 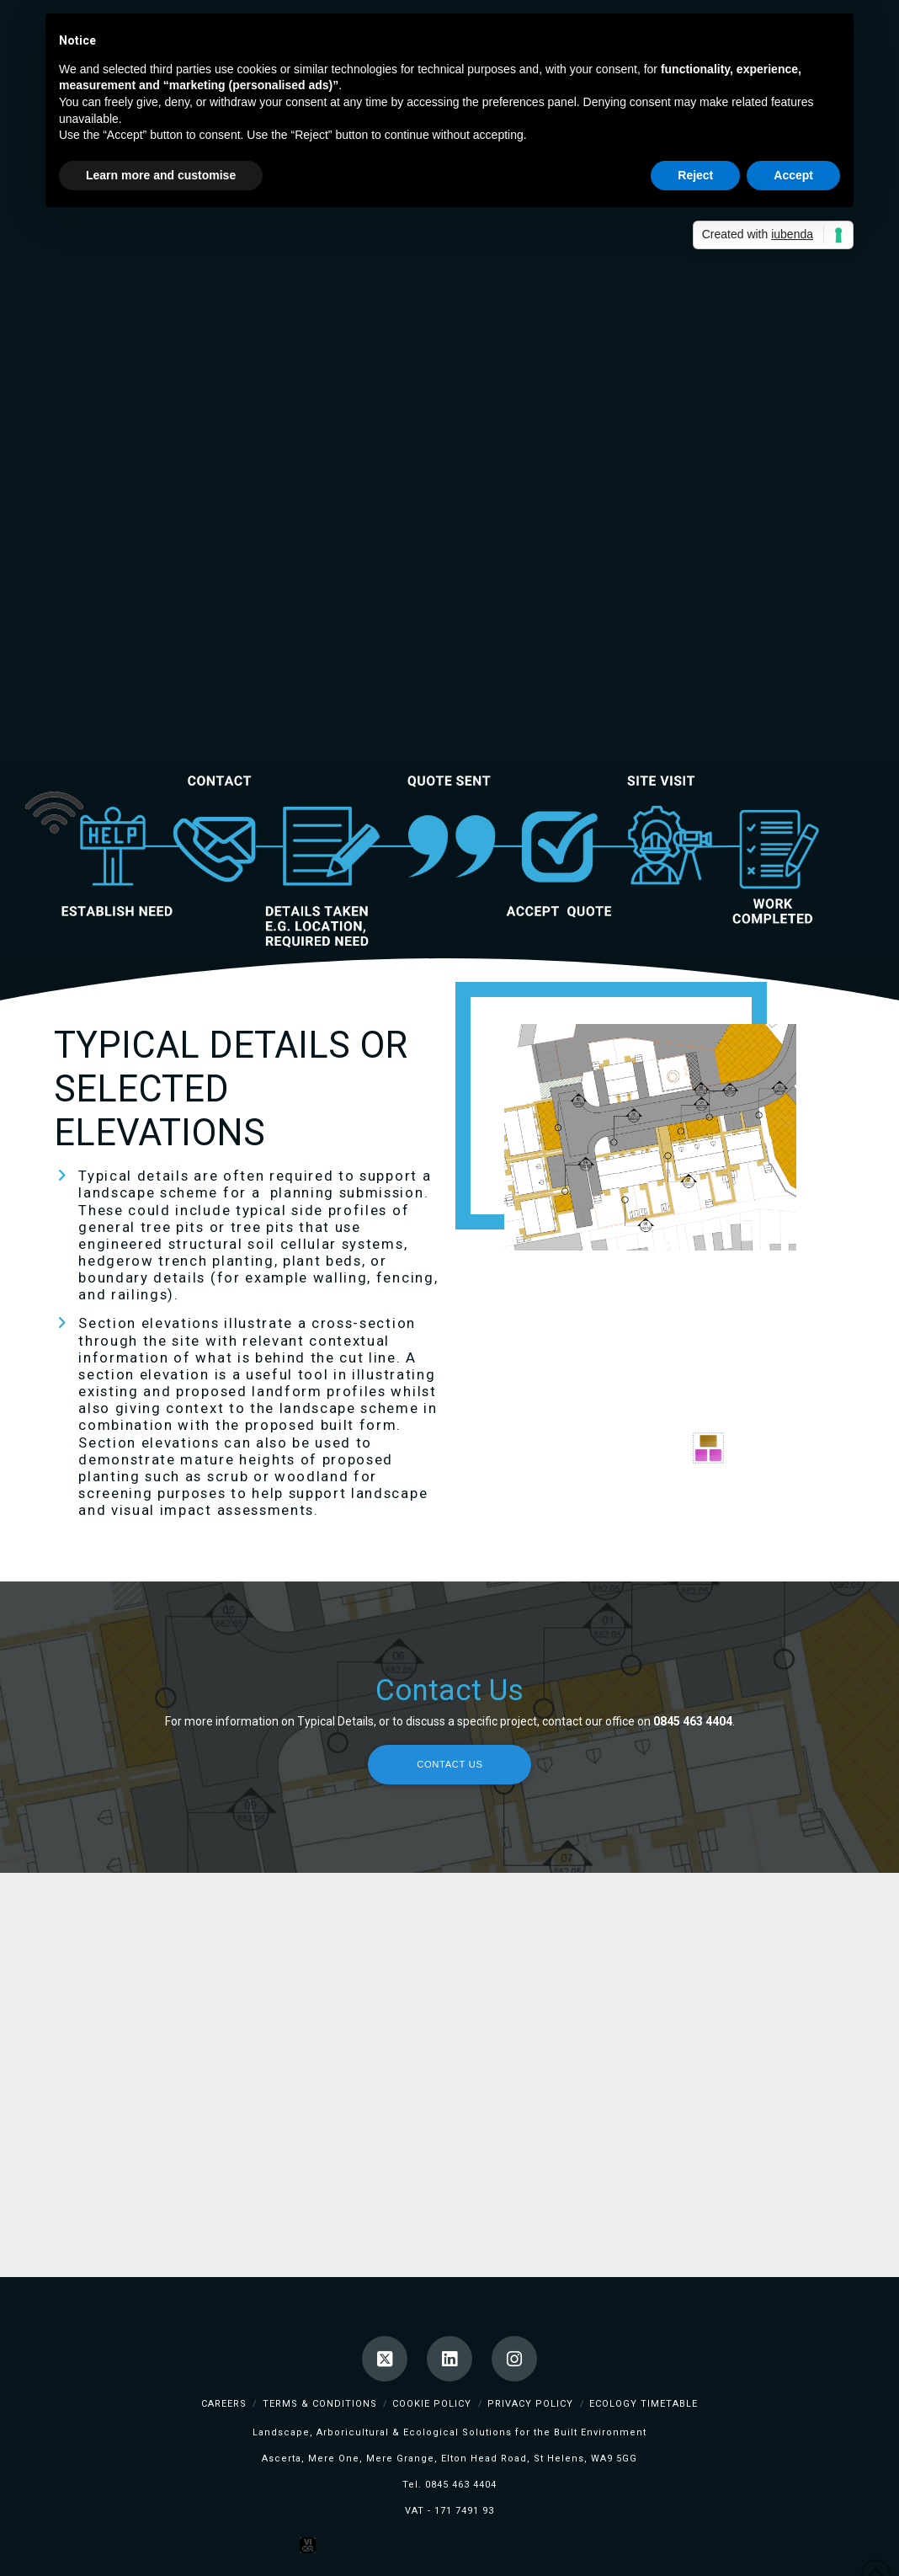 What do you see at coordinates (307, 2545) in the screenshot?
I see `switch to Vietnamese VIQR input method` at bounding box center [307, 2545].